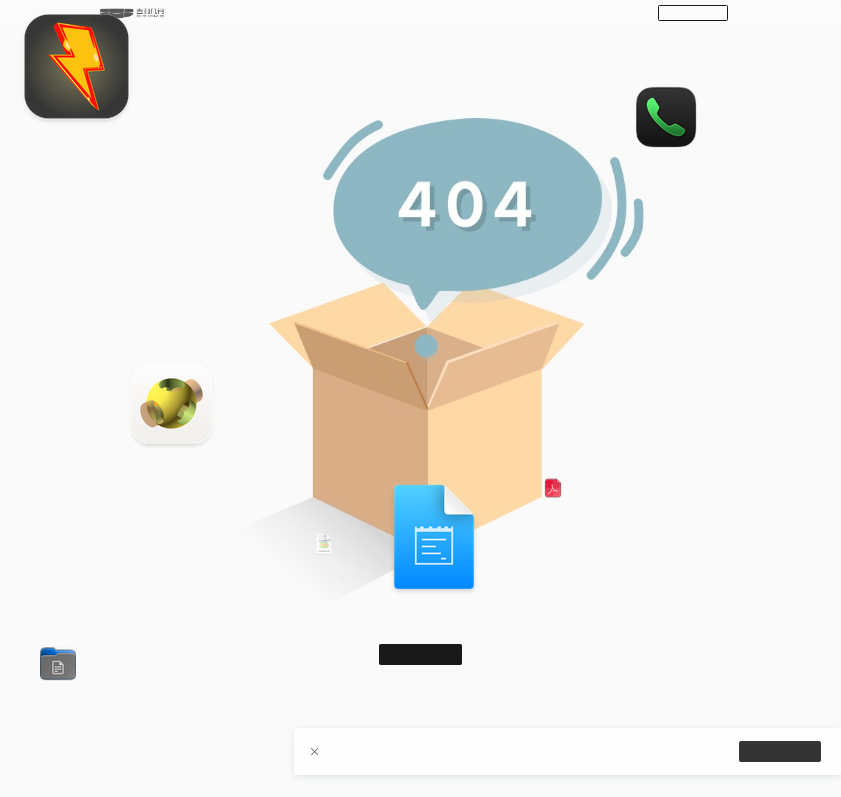  What do you see at coordinates (171, 403) in the screenshot?
I see `open openscad 3d modeling application` at bounding box center [171, 403].